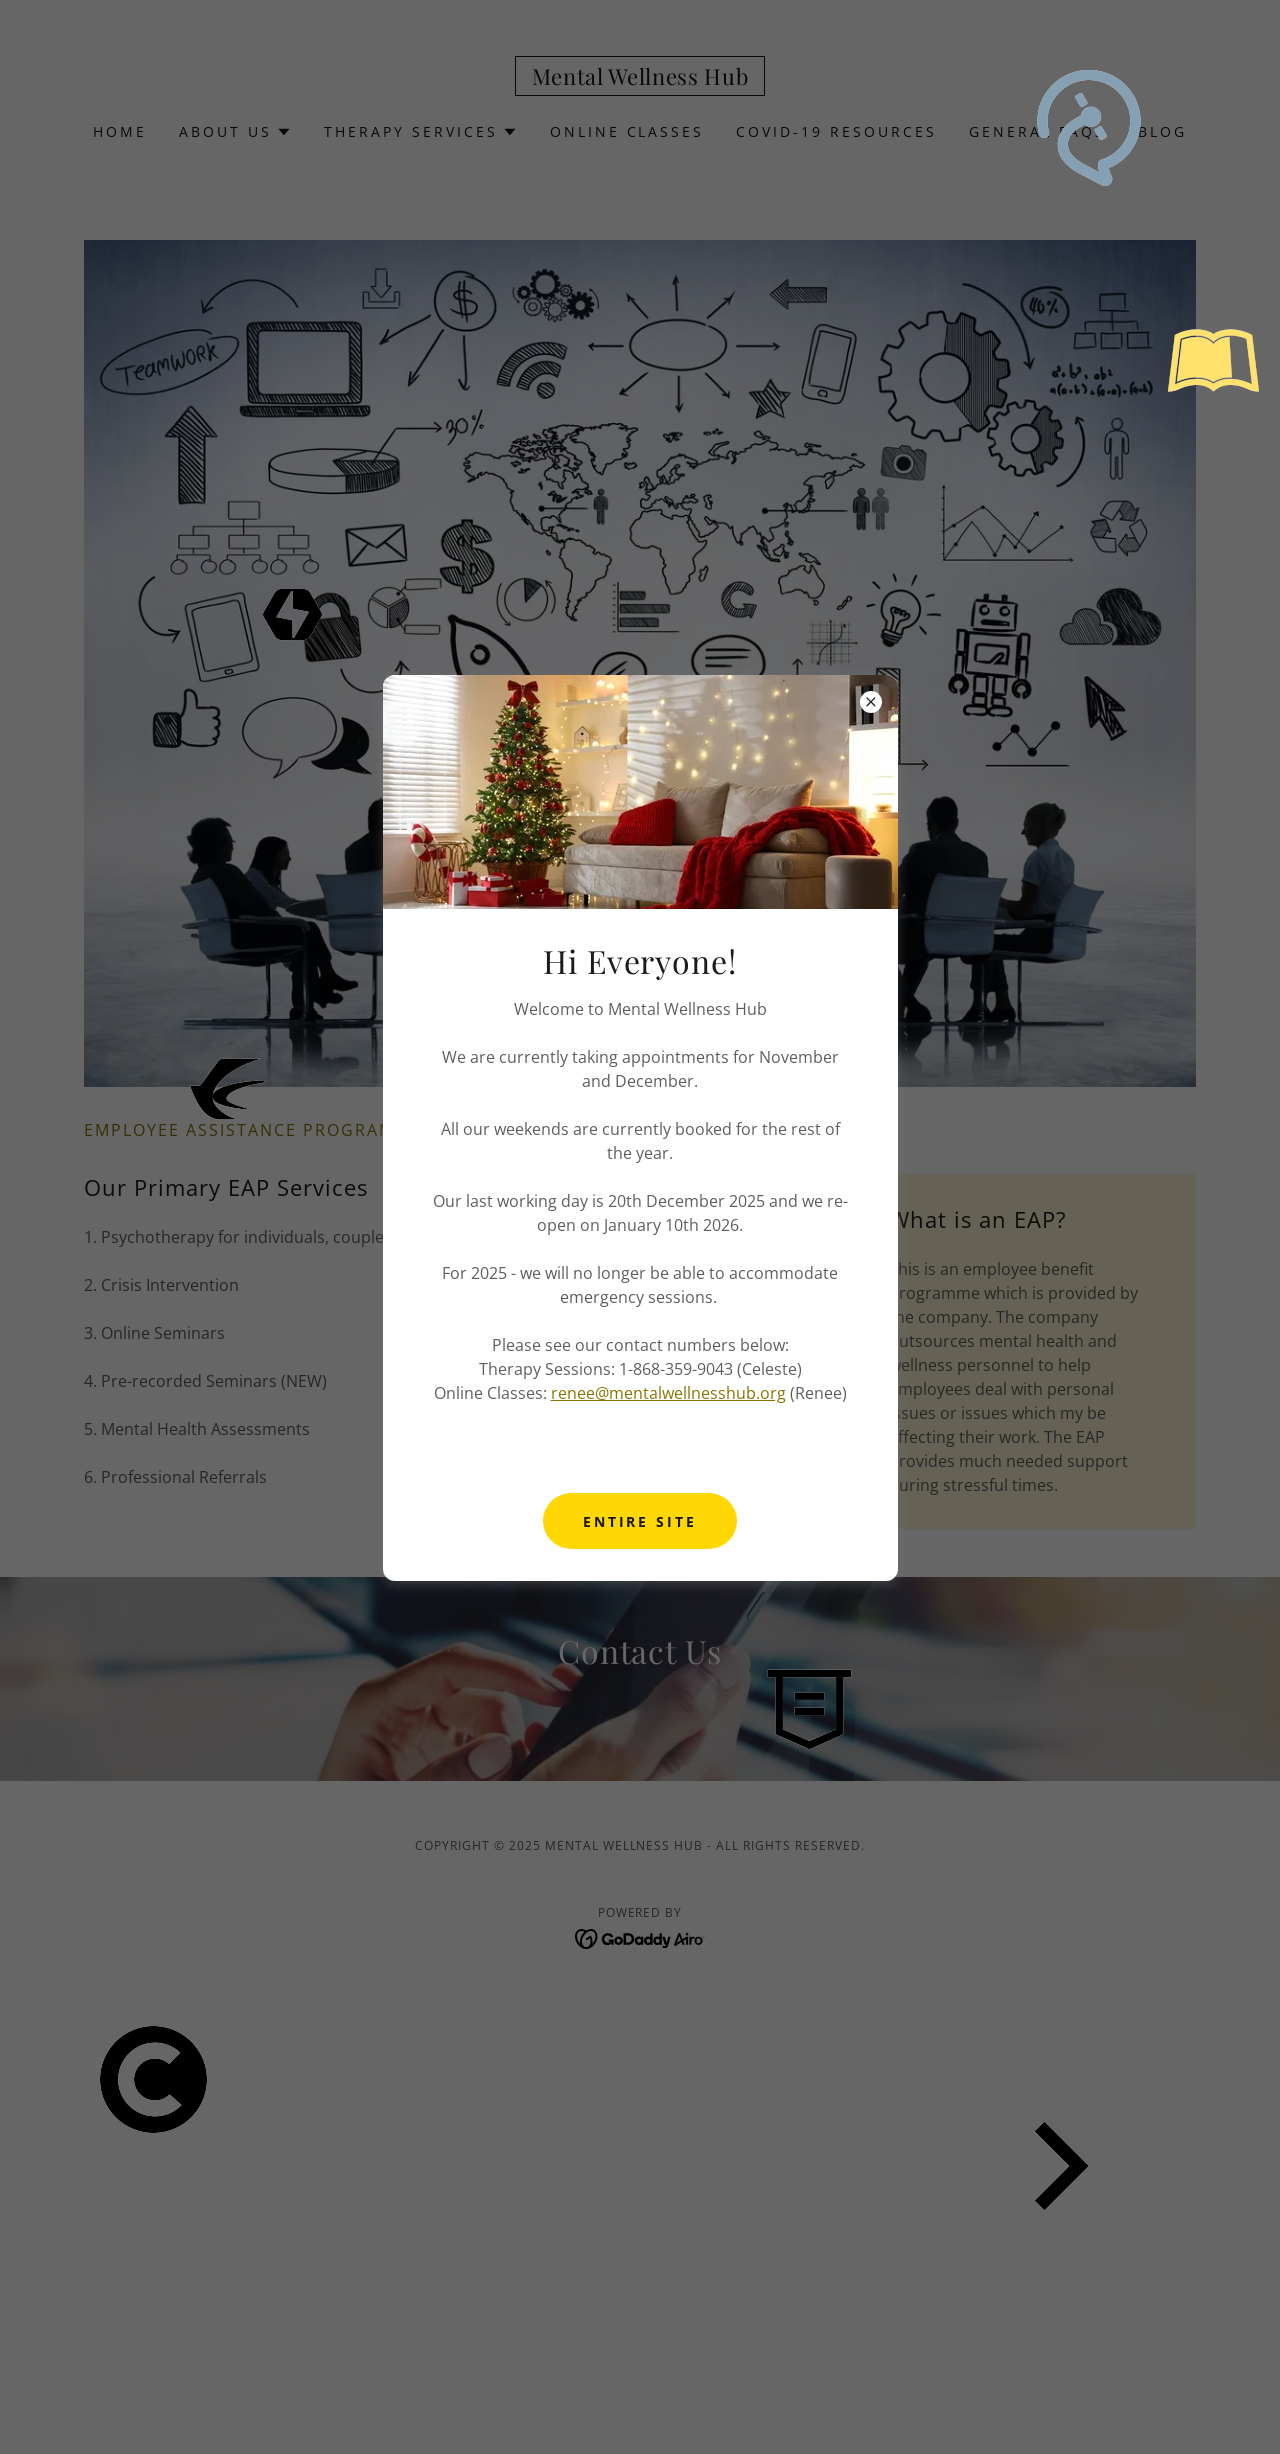 This screenshot has height=2454, width=1280. What do you see at coordinates (1089, 128) in the screenshot?
I see `open the Satellite app` at bounding box center [1089, 128].